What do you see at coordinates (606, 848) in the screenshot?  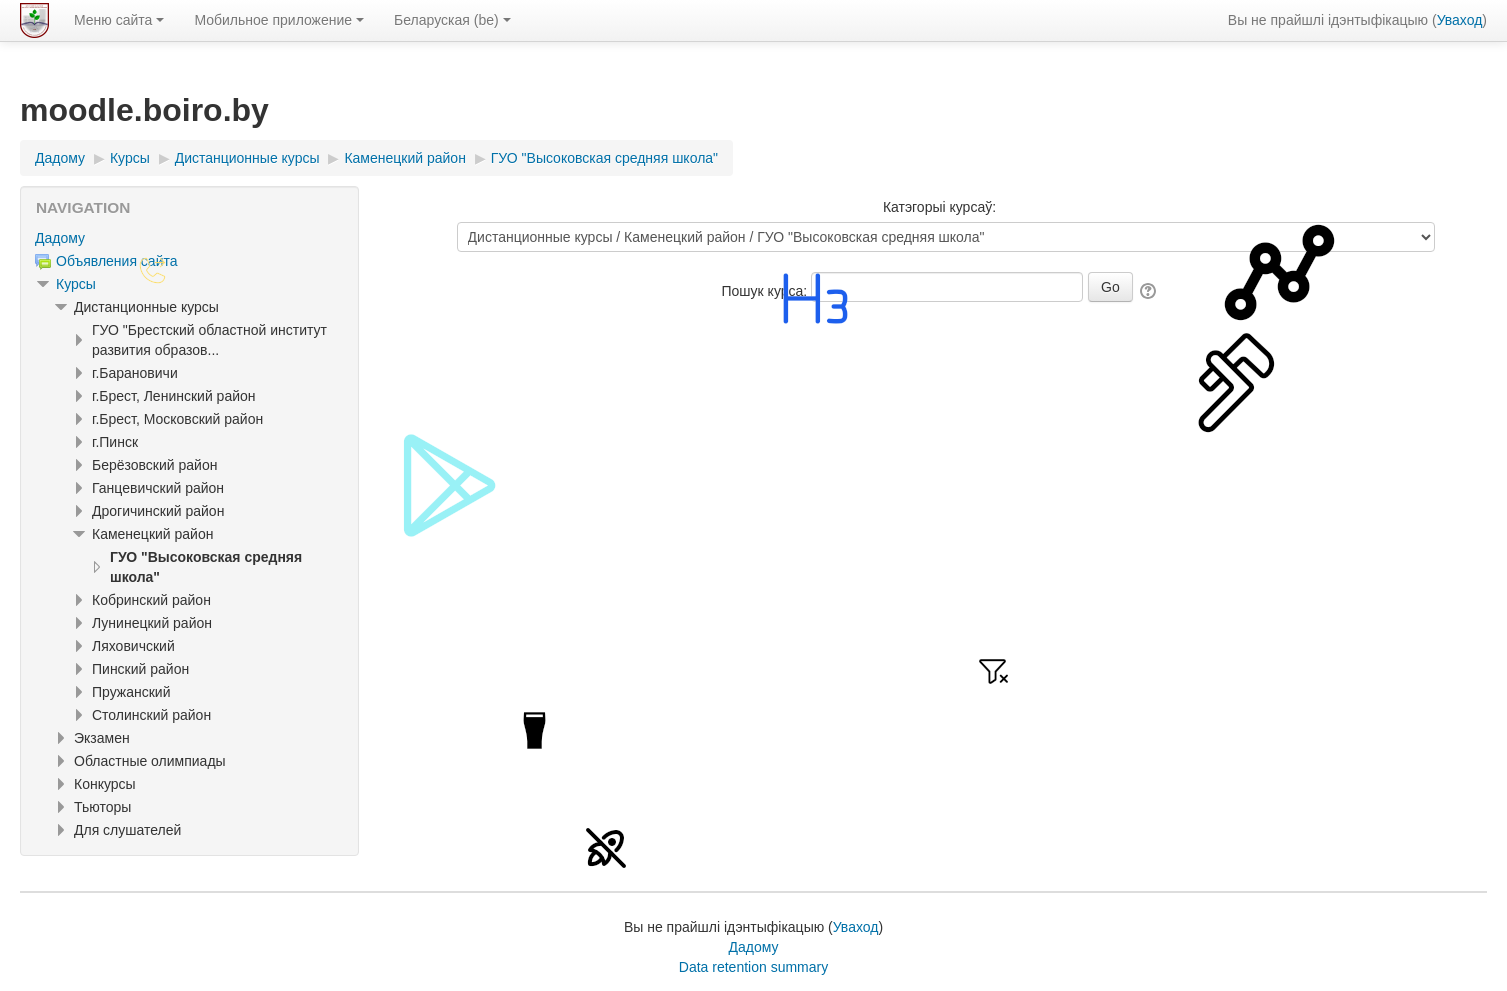 I see `disable quick launch or boost feature` at bounding box center [606, 848].